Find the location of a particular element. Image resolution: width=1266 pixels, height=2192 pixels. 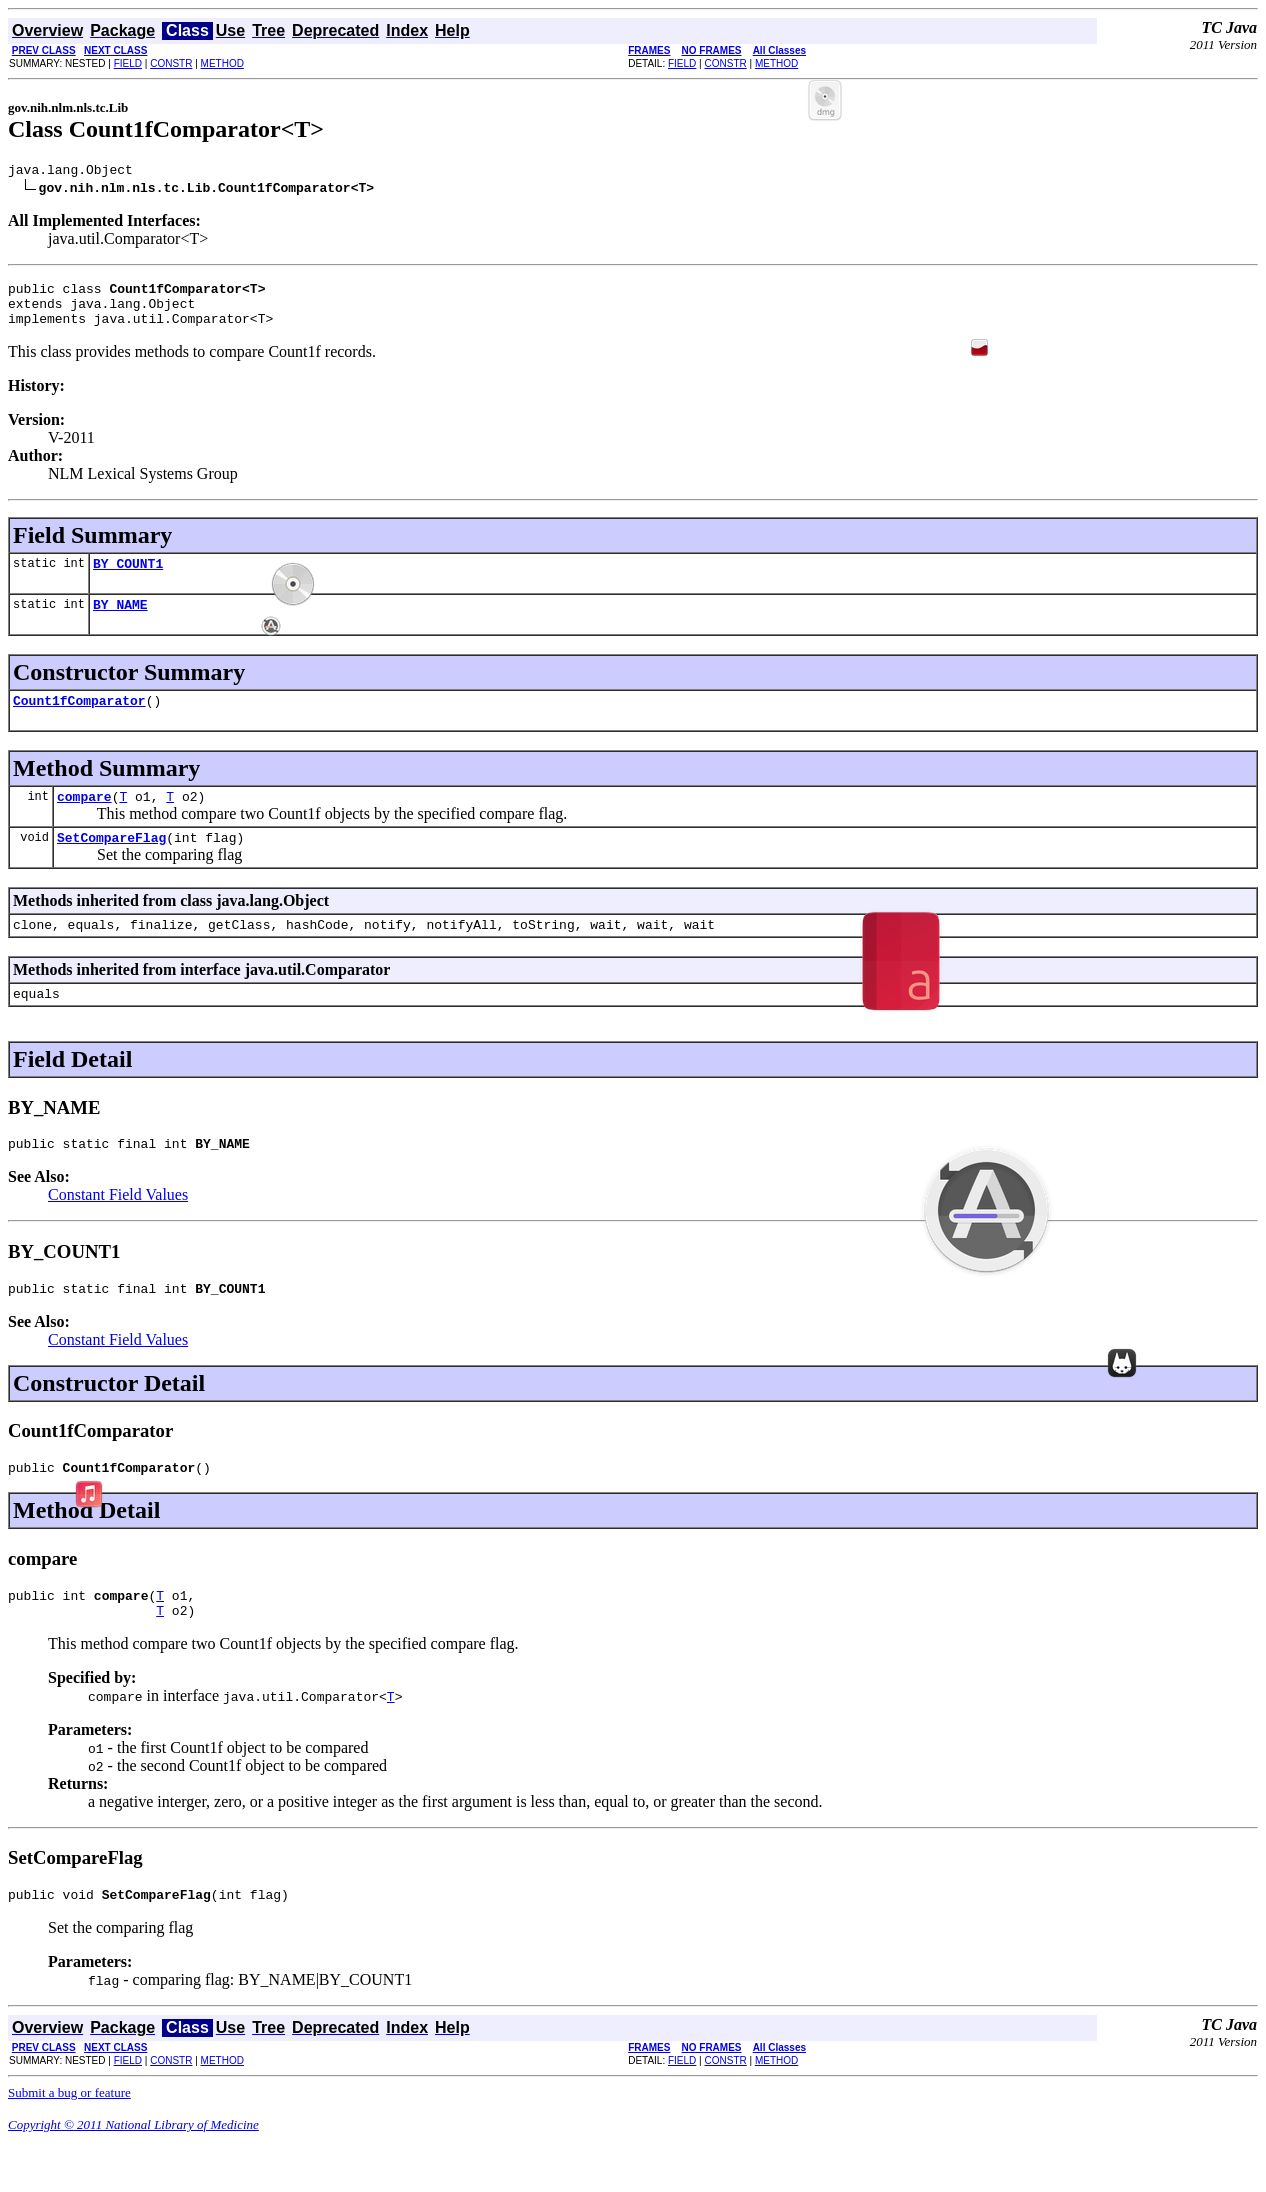

open the dictionary app is located at coordinates (901, 961).